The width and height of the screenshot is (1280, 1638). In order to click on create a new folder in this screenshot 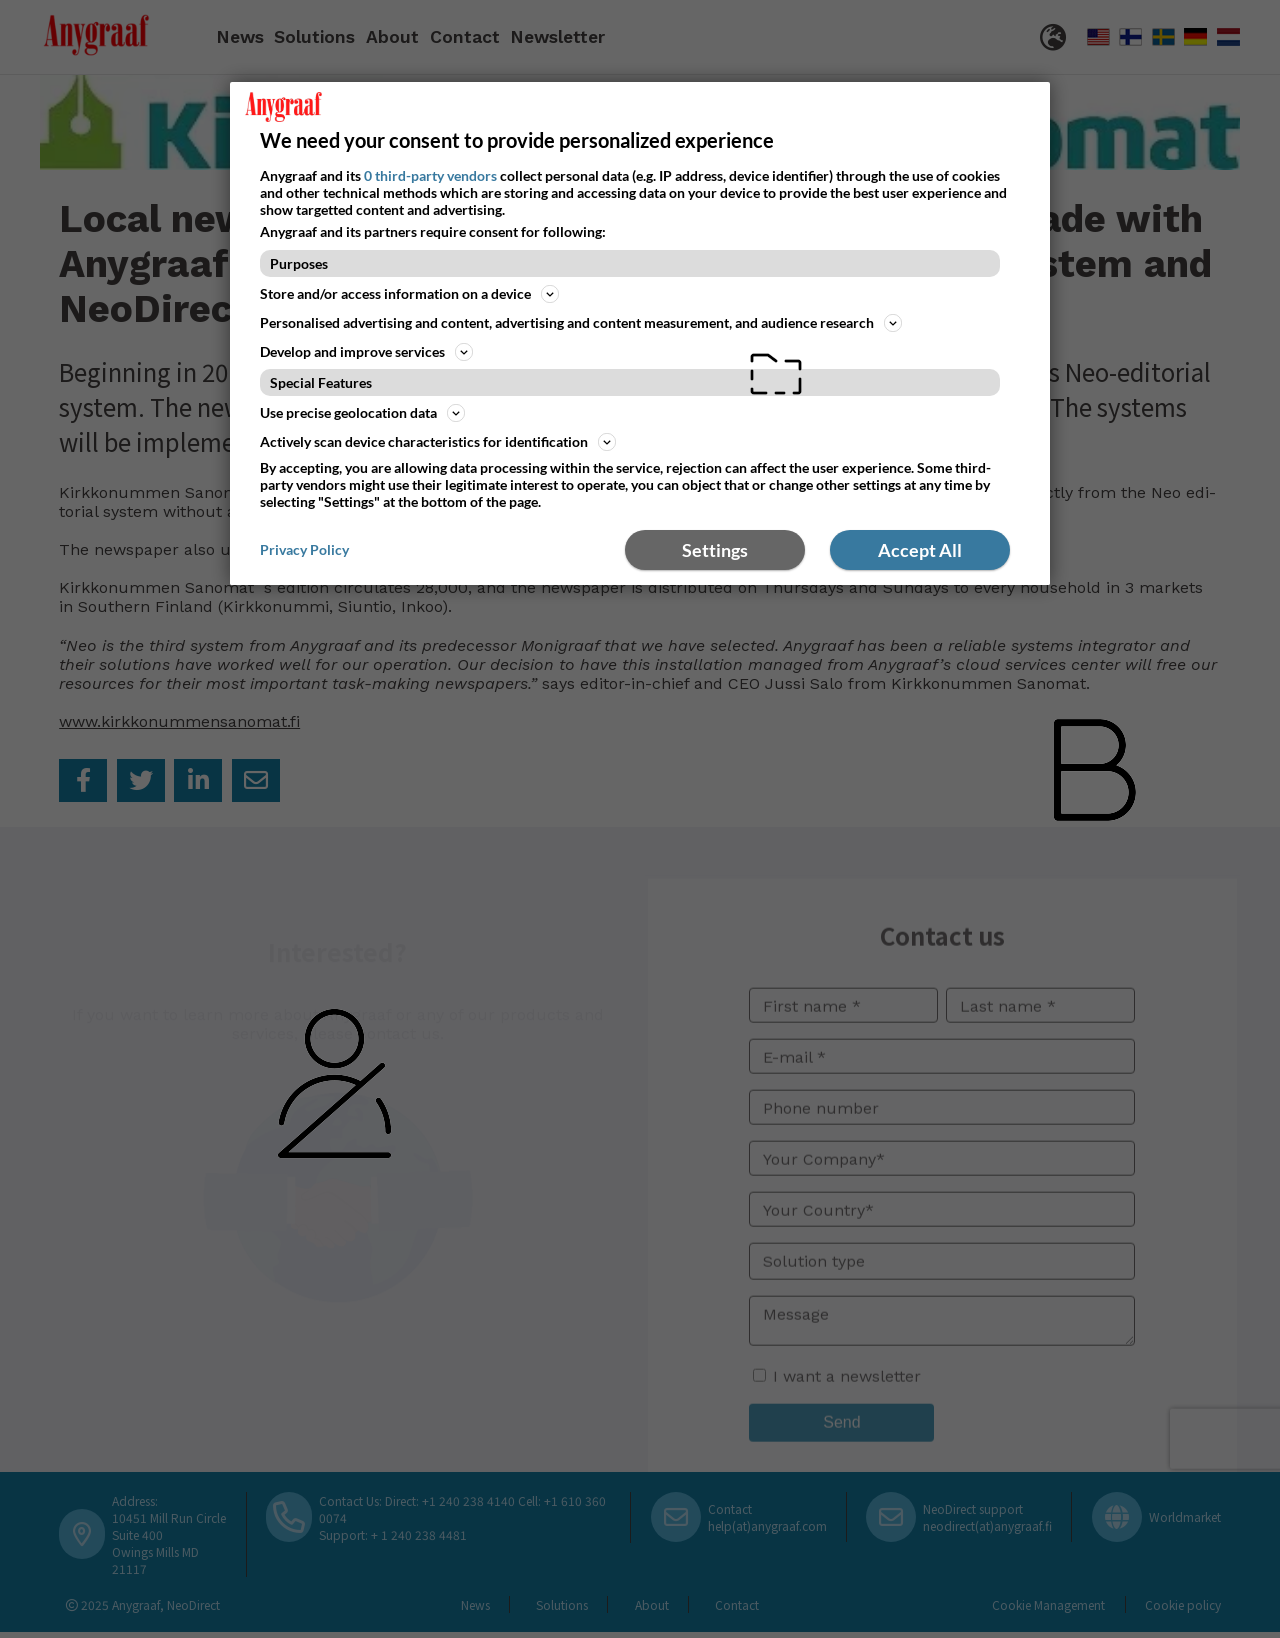, I will do `click(776, 373)`.